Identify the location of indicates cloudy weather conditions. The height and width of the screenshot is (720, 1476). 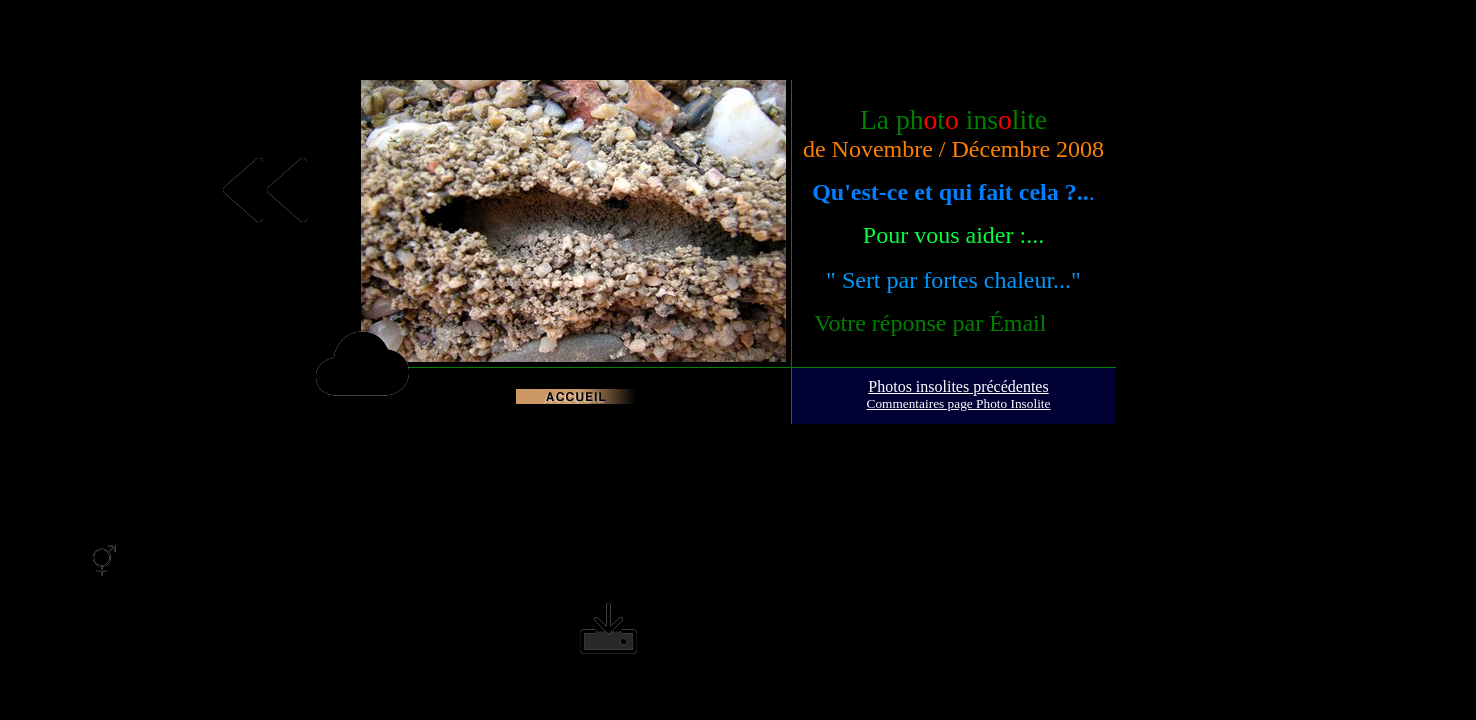
(362, 363).